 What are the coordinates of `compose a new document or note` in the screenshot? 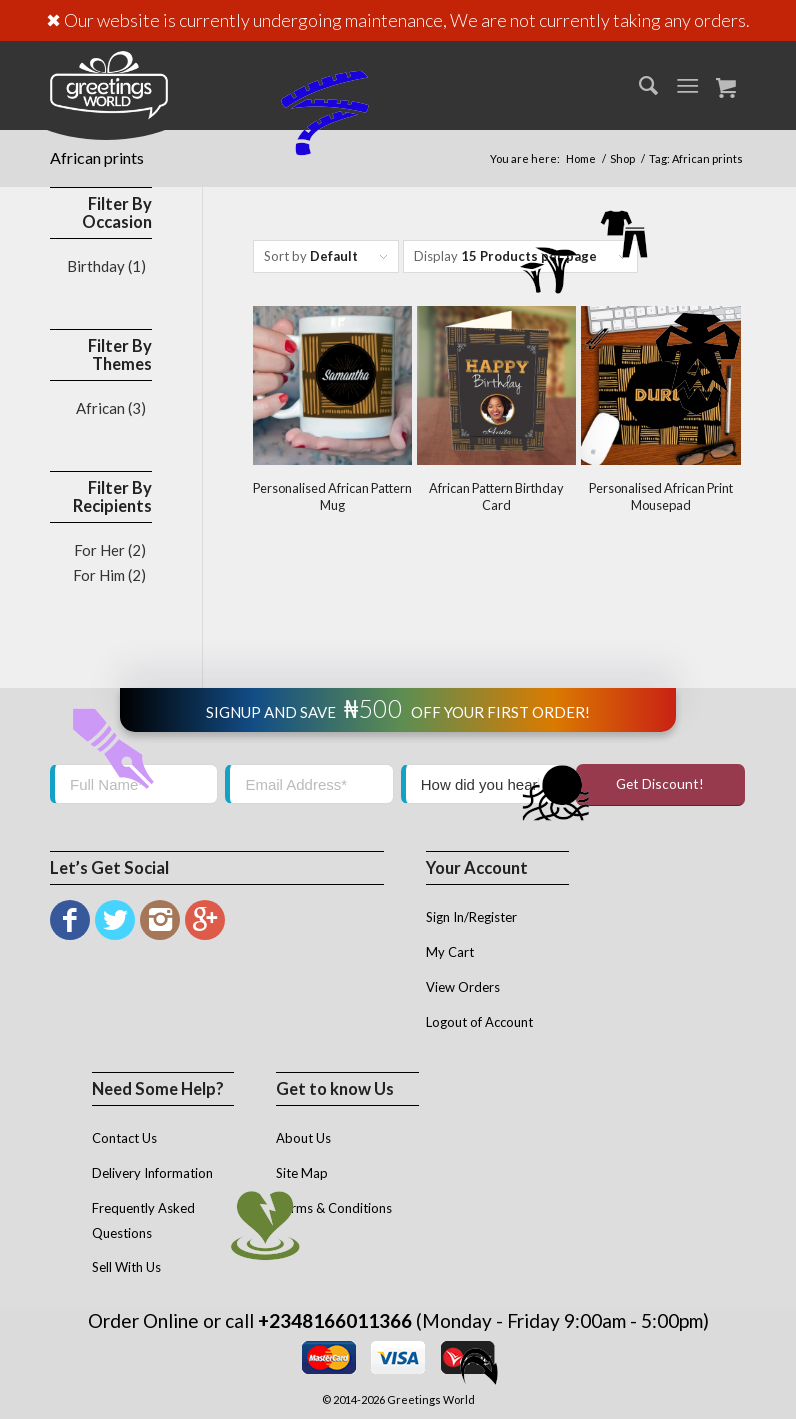 It's located at (113, 748).